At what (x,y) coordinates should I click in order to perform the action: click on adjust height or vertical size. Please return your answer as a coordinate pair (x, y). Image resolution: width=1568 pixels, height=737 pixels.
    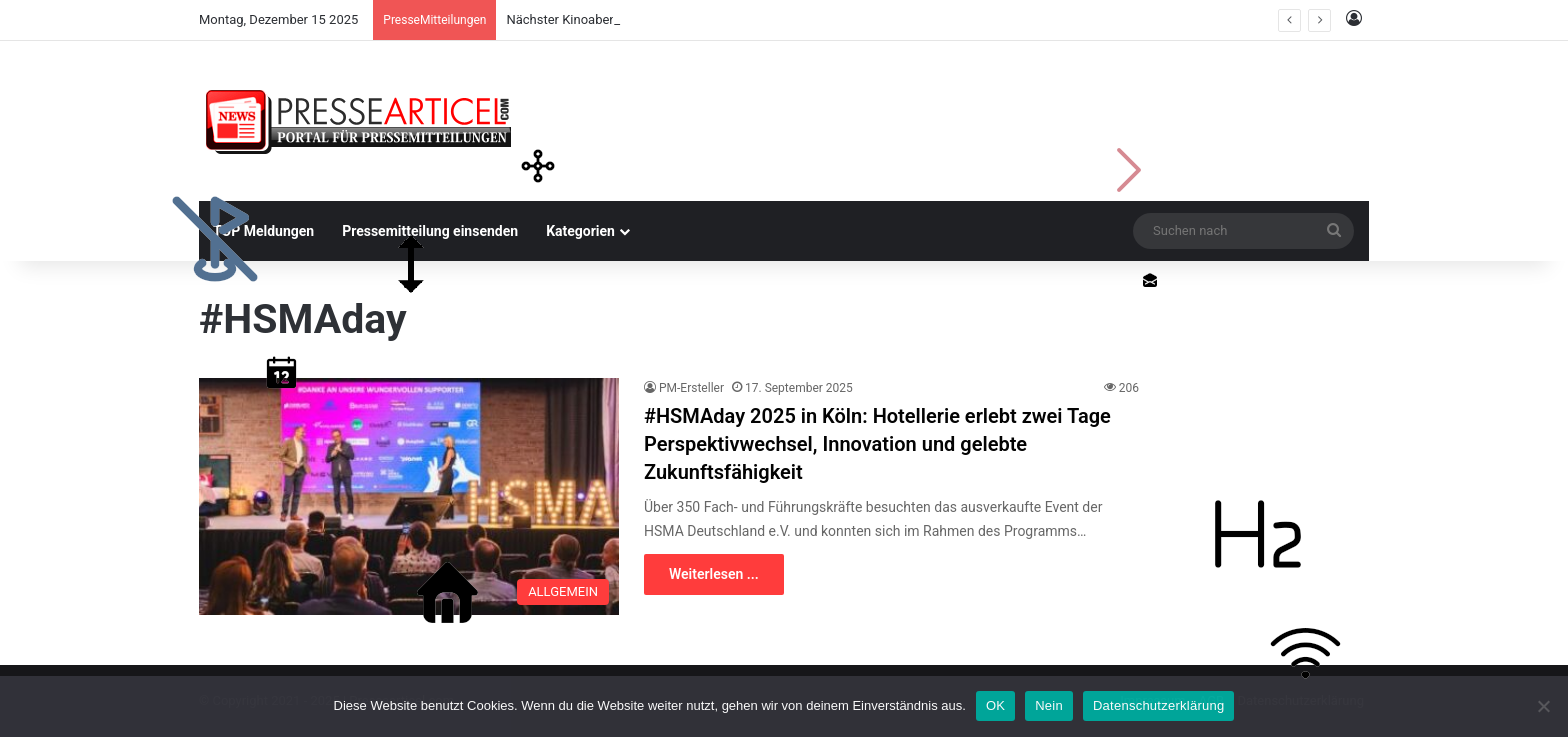
    Looking at the image, I should click on (411, 264).